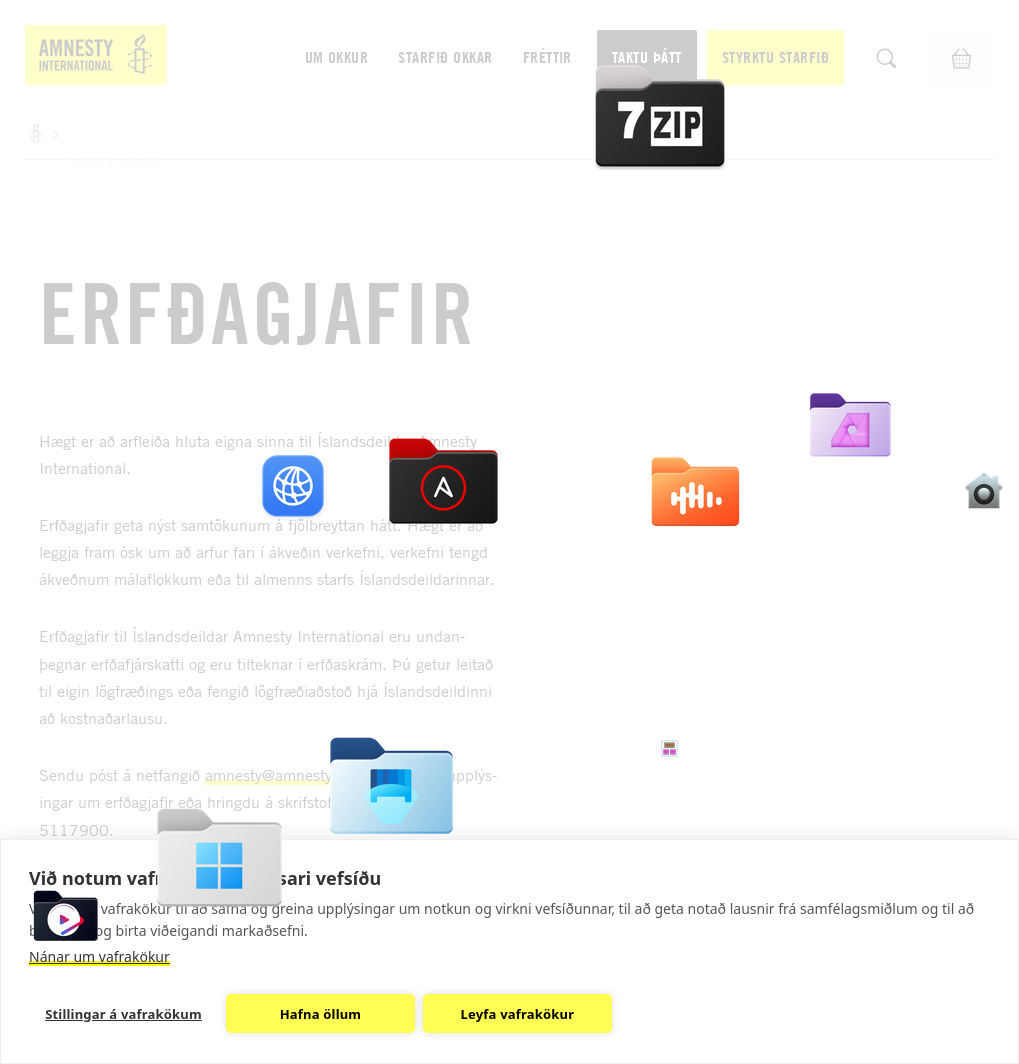 This screenshot has height=1064, width=1019. Describe the element at coordinates (293, 487) in the screenshot. I see `open network settings and preferences` at that location.